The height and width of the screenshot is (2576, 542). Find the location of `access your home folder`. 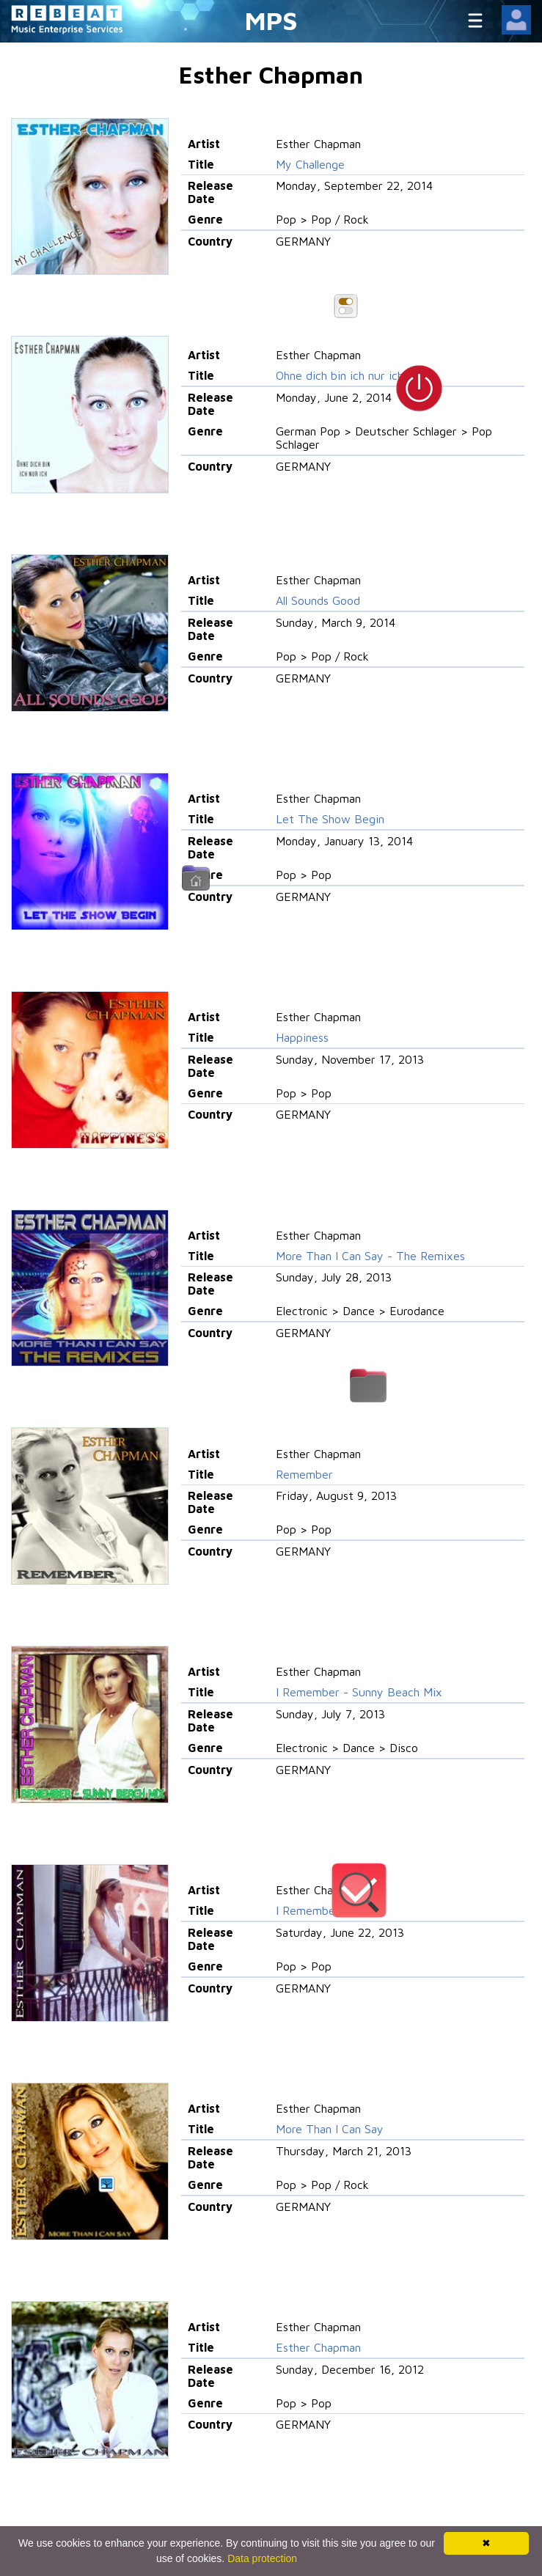

access your home folder is located at coordinates (196, 877).